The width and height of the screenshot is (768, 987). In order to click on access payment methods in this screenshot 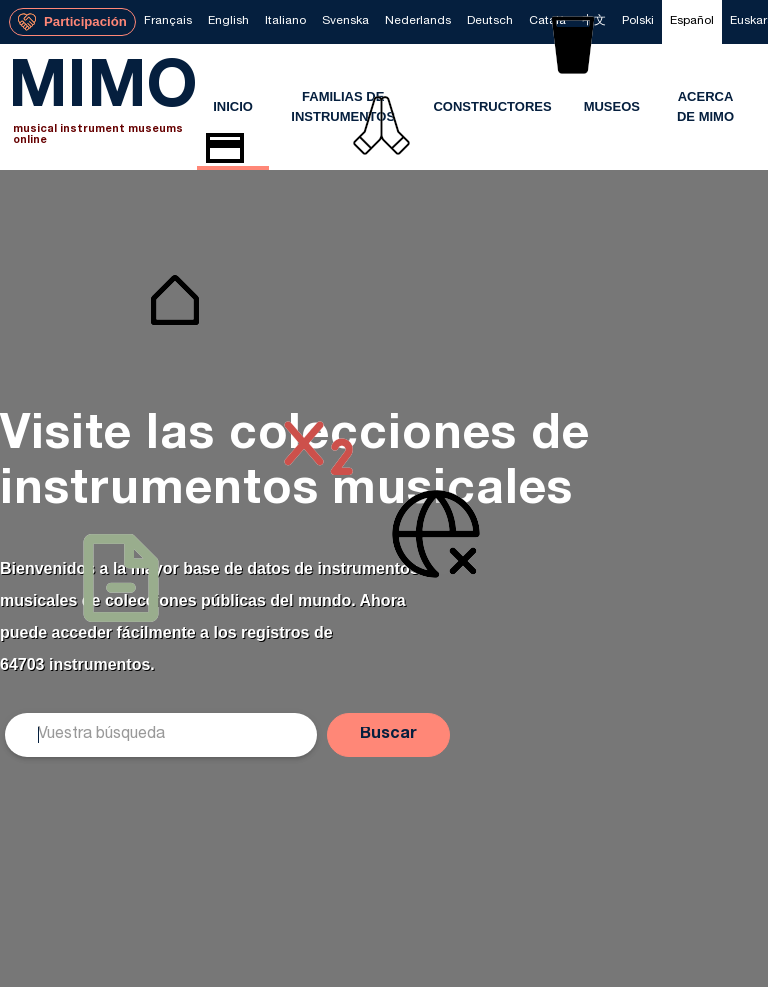, I will do `click(225, 148)`.